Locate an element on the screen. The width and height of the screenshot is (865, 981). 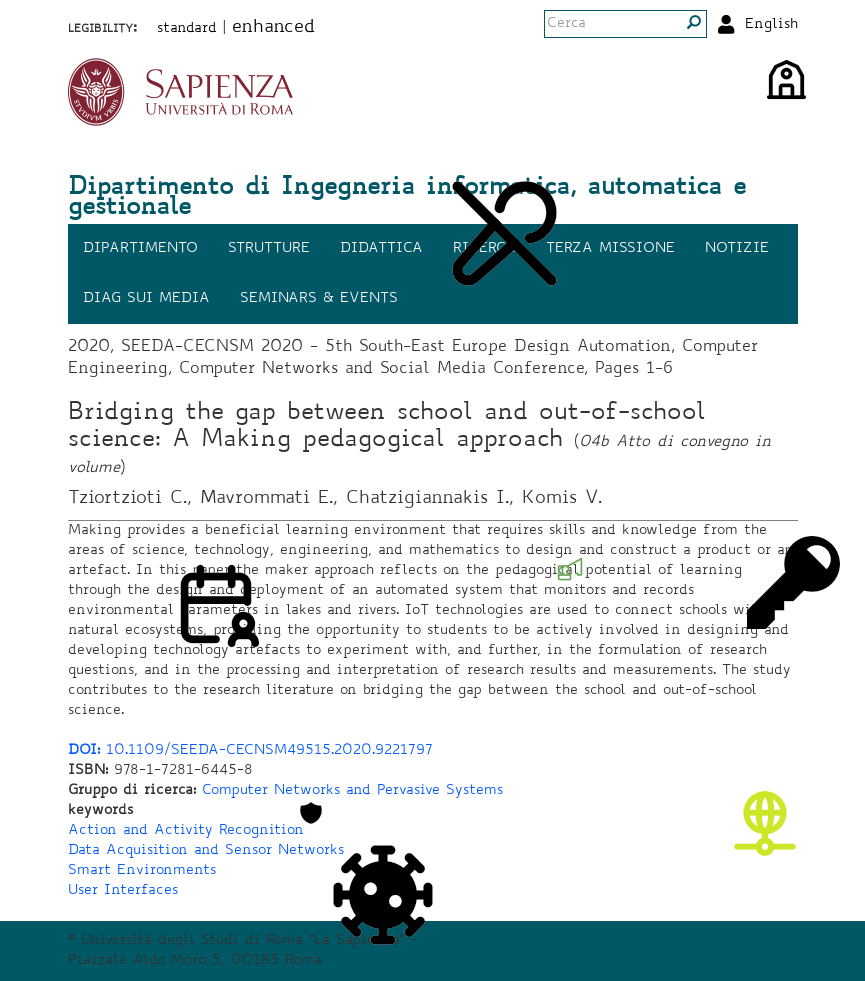
indicates covid-19 related information or resources is located at coordinates (383, 895).